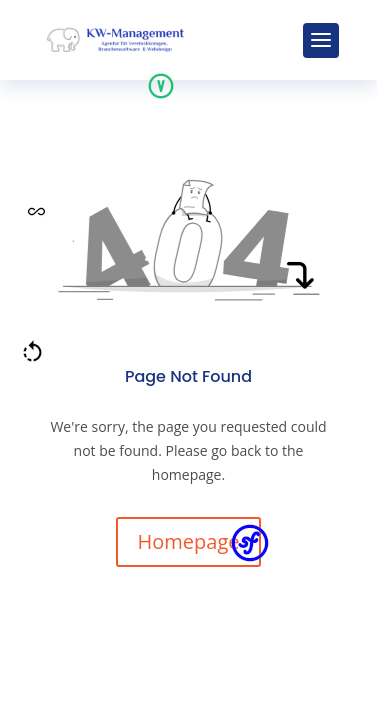 The width and height of the screenshot is (377, 720). I want to click on move content to the right and down, so click(299, 274).